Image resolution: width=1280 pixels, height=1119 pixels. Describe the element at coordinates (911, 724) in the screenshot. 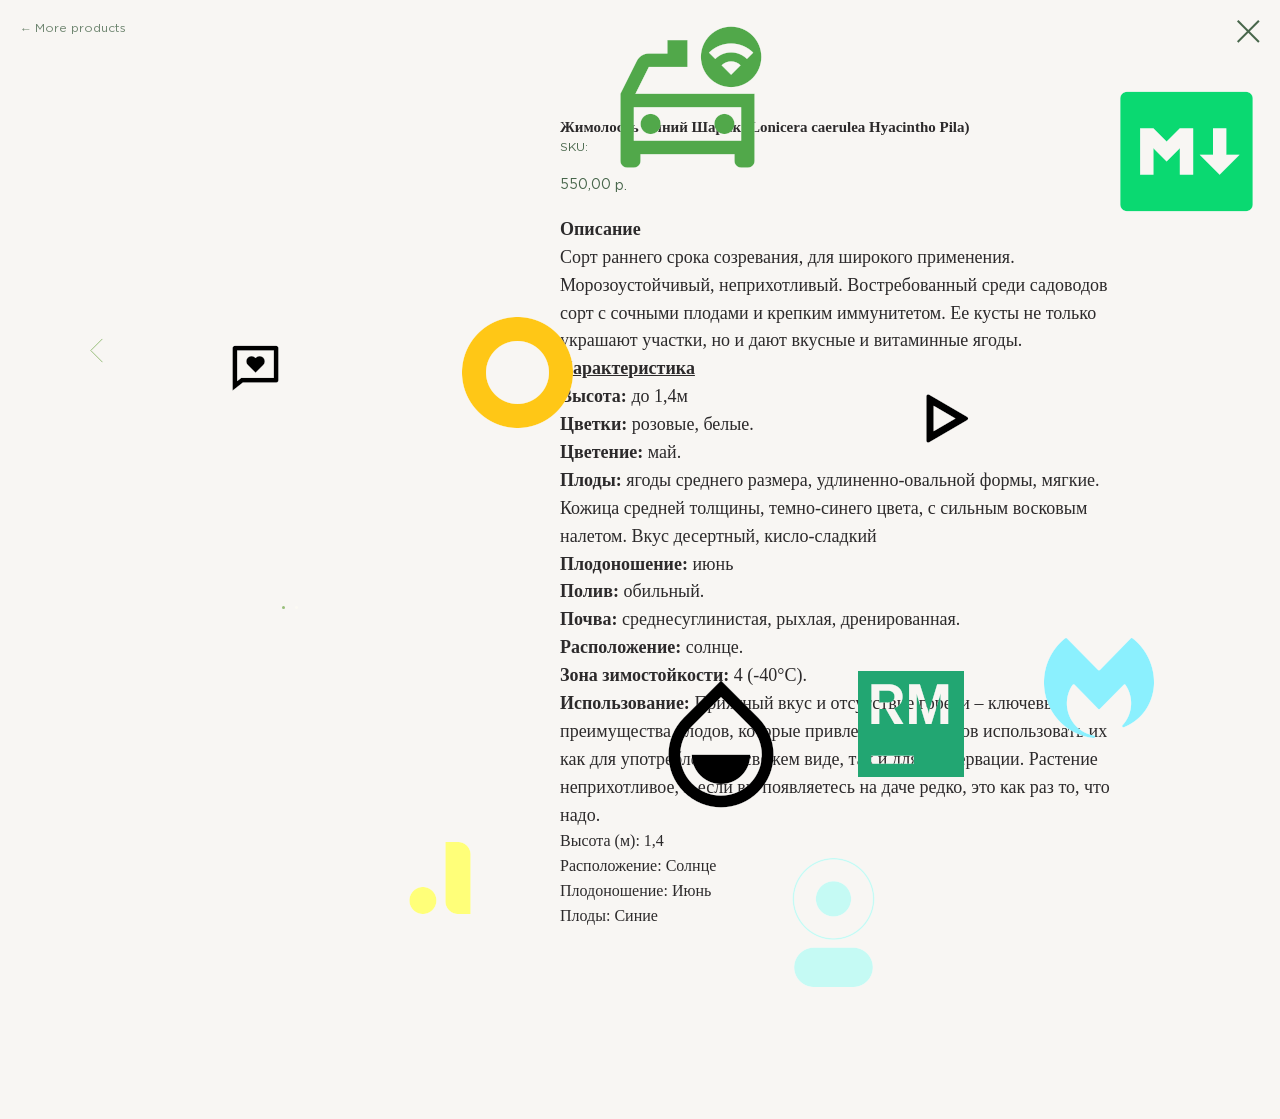

I see `open RubyMine IDE` at that location.